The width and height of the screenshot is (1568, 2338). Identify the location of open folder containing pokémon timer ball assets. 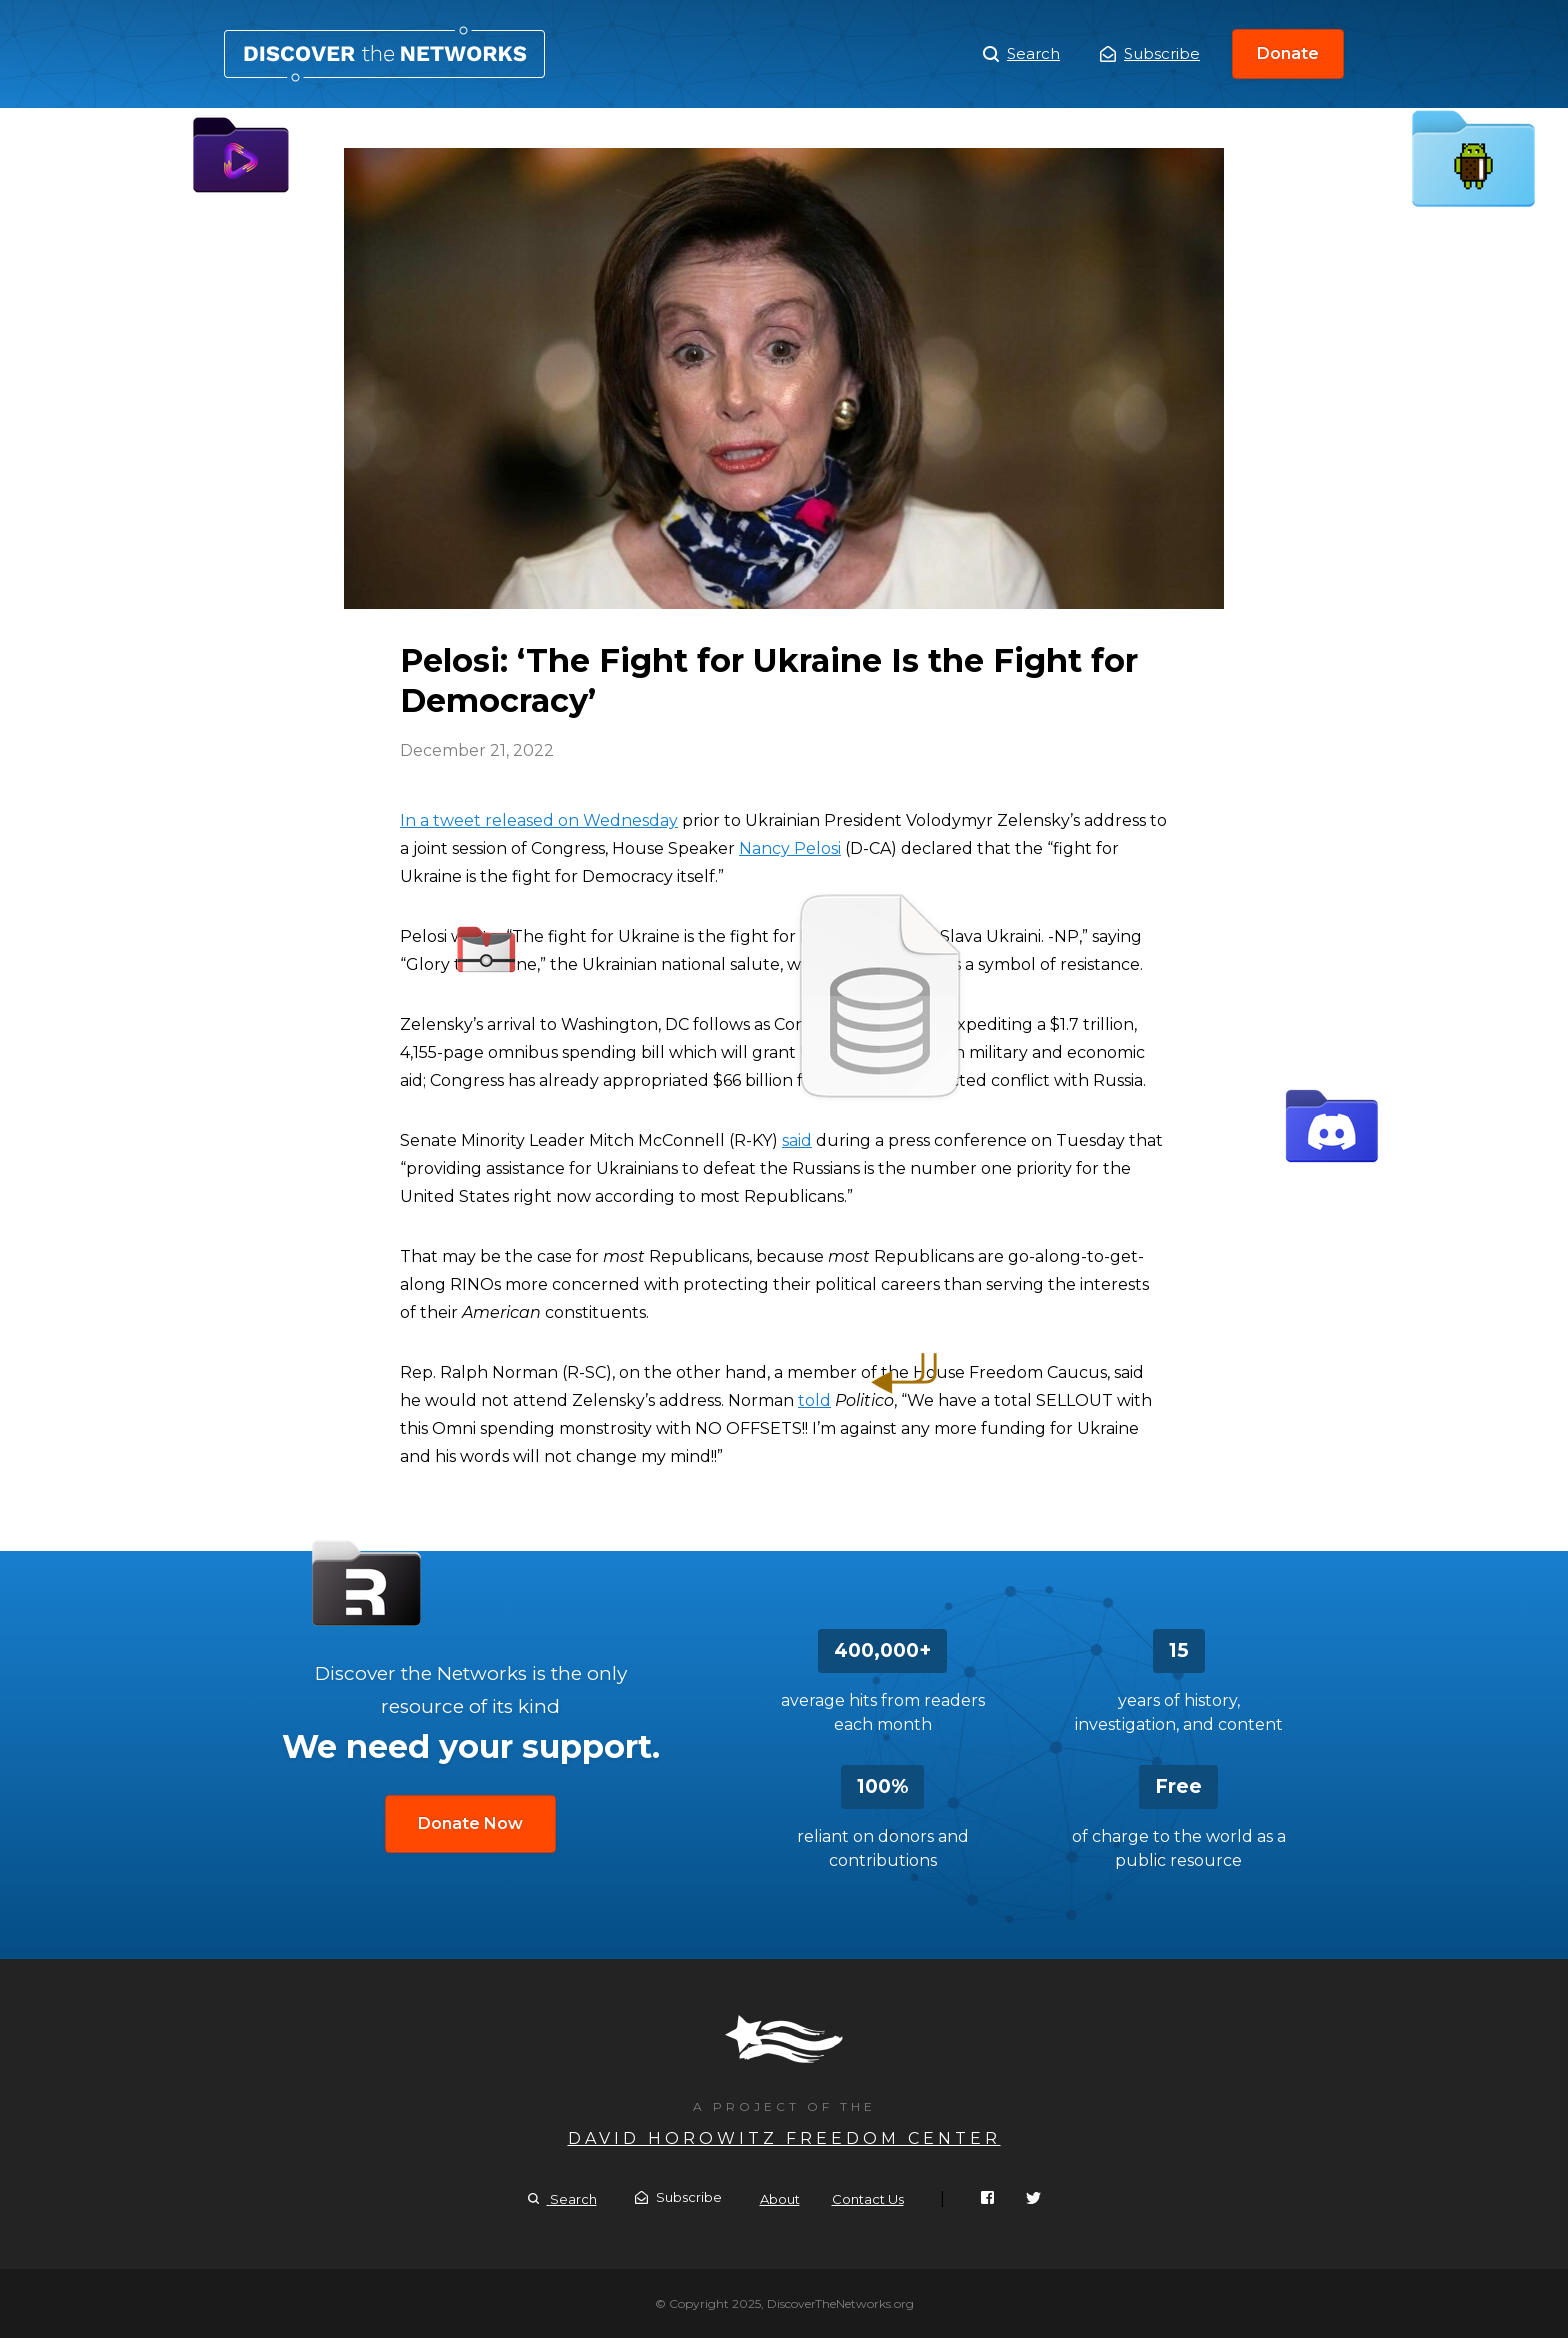
(486, 951).